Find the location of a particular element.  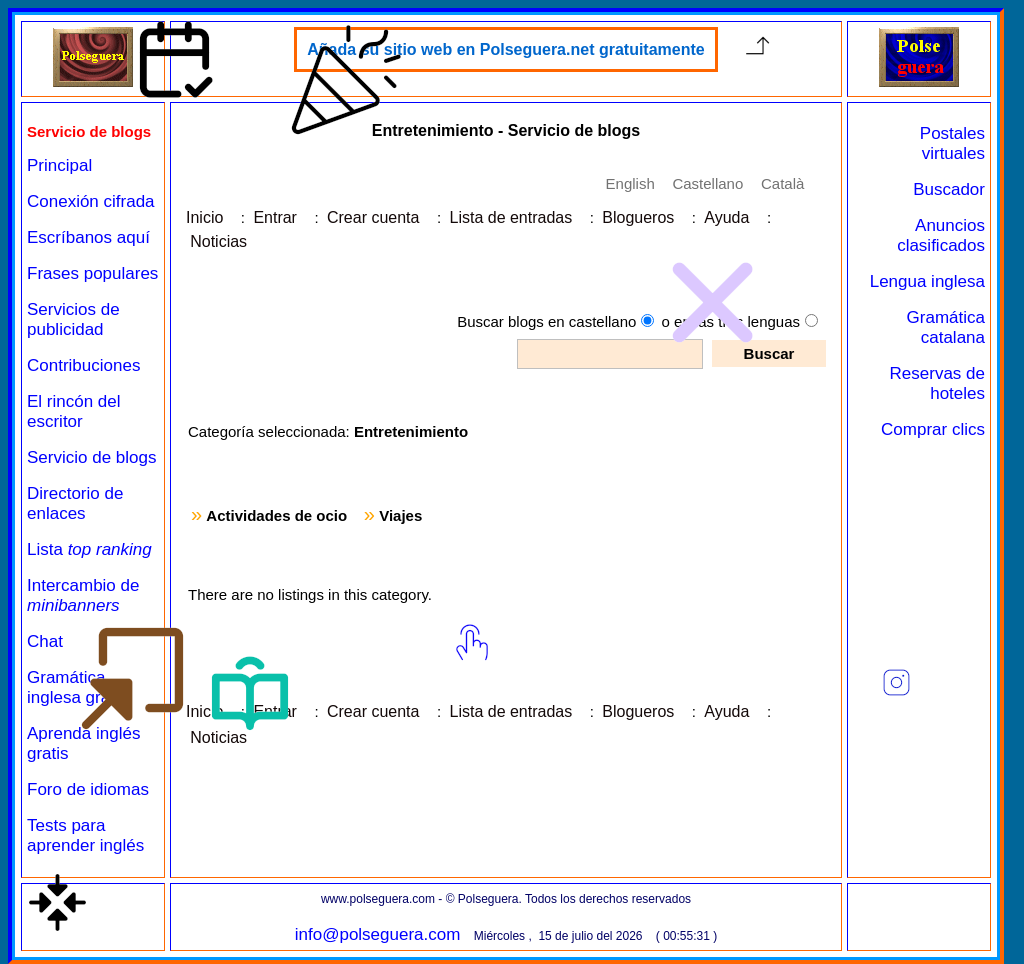

confirm or complete a scheduled event is located at coordinates (174, 59).